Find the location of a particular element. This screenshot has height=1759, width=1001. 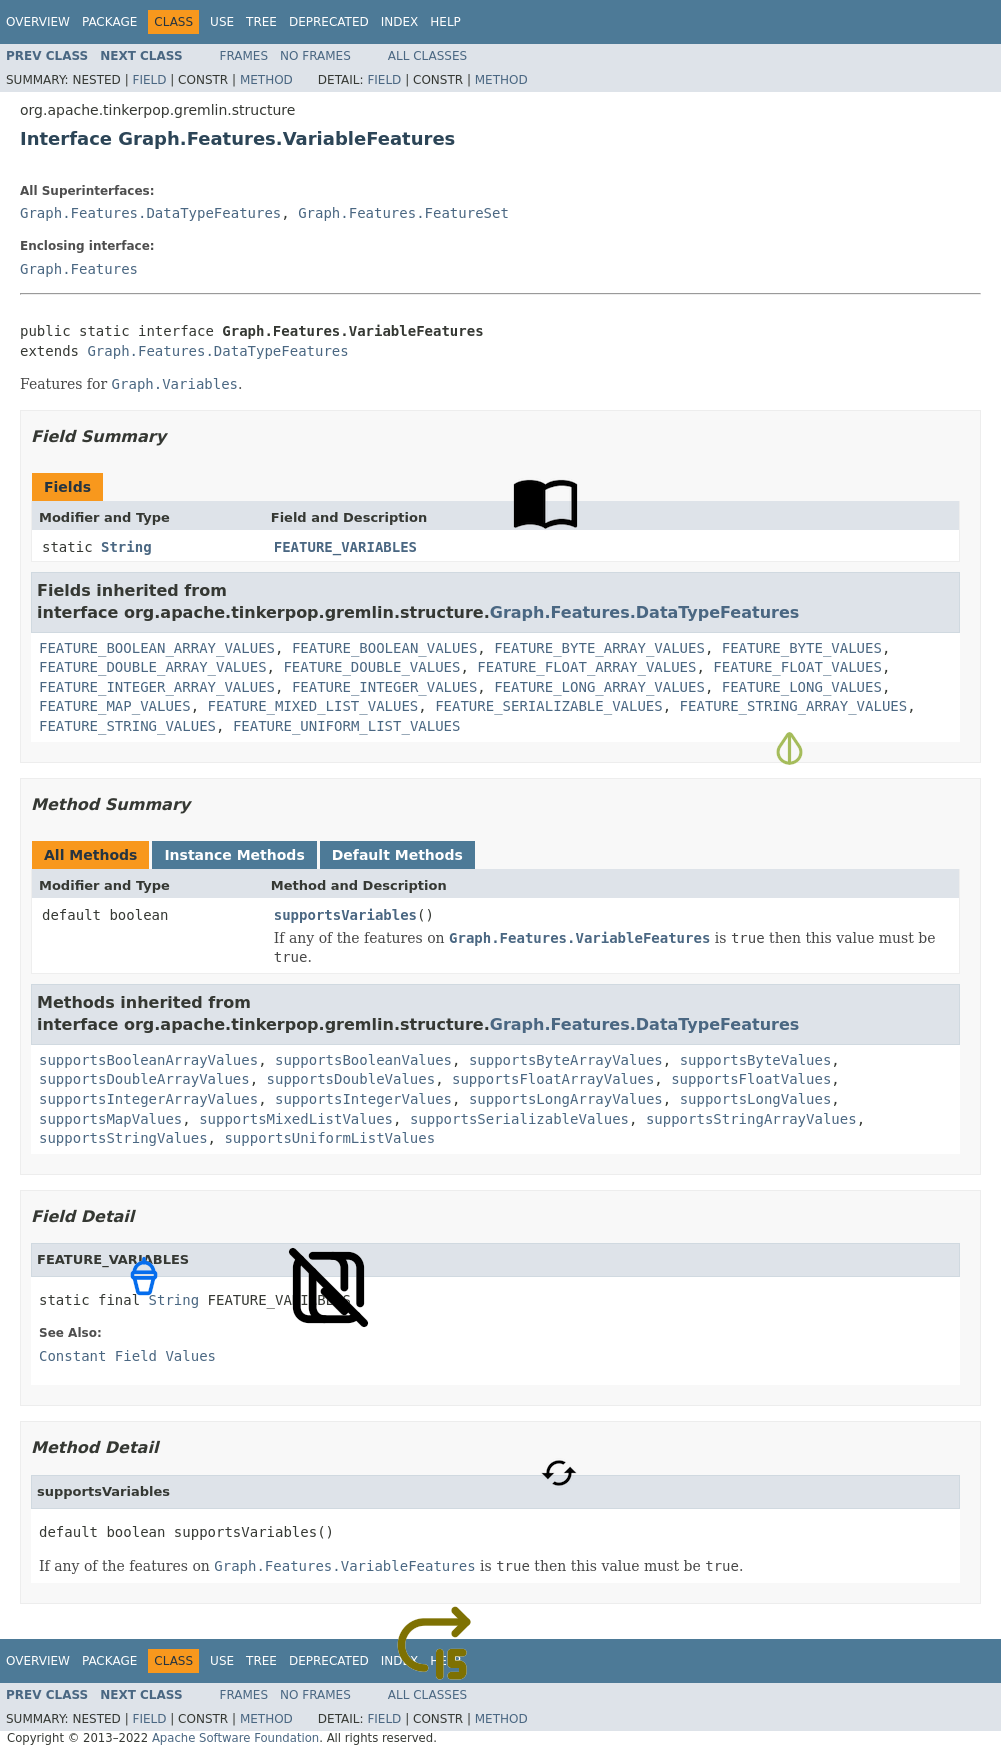

import contacts from address book is located at coordinates (545, 501).